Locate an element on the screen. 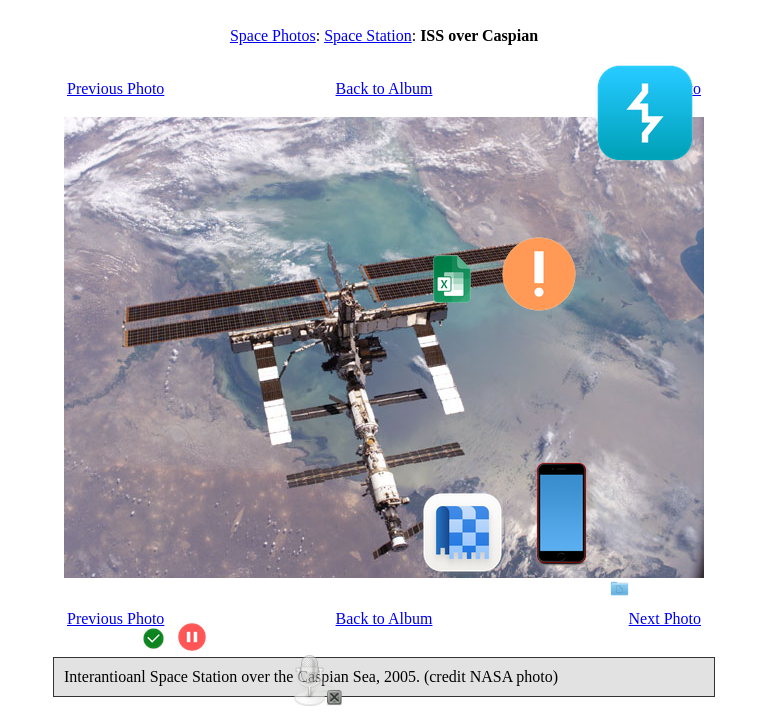 This screenshot has width=768, height=720. open a microsoft excel spreadsheet file is located at coordinates (452, 279).